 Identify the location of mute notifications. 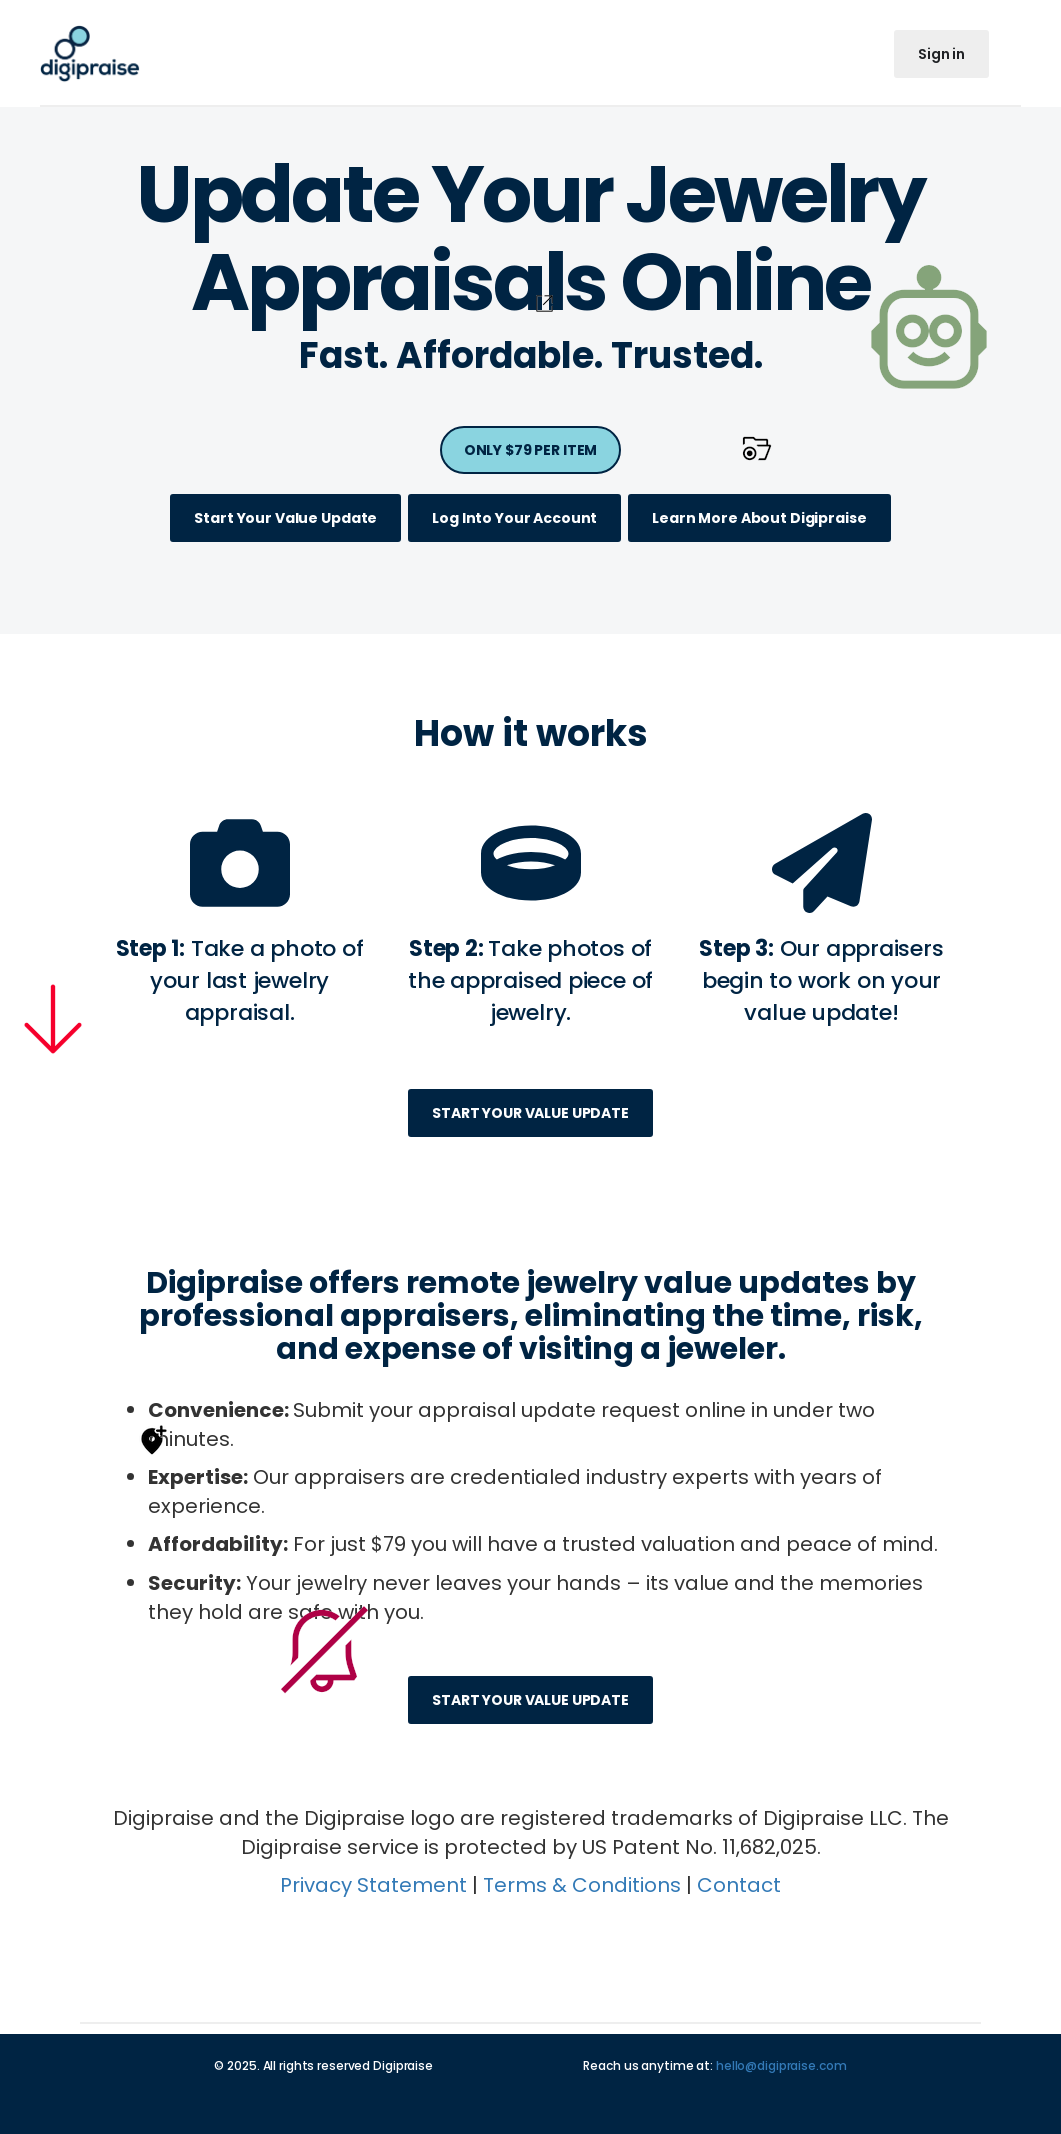
(322, 1651).